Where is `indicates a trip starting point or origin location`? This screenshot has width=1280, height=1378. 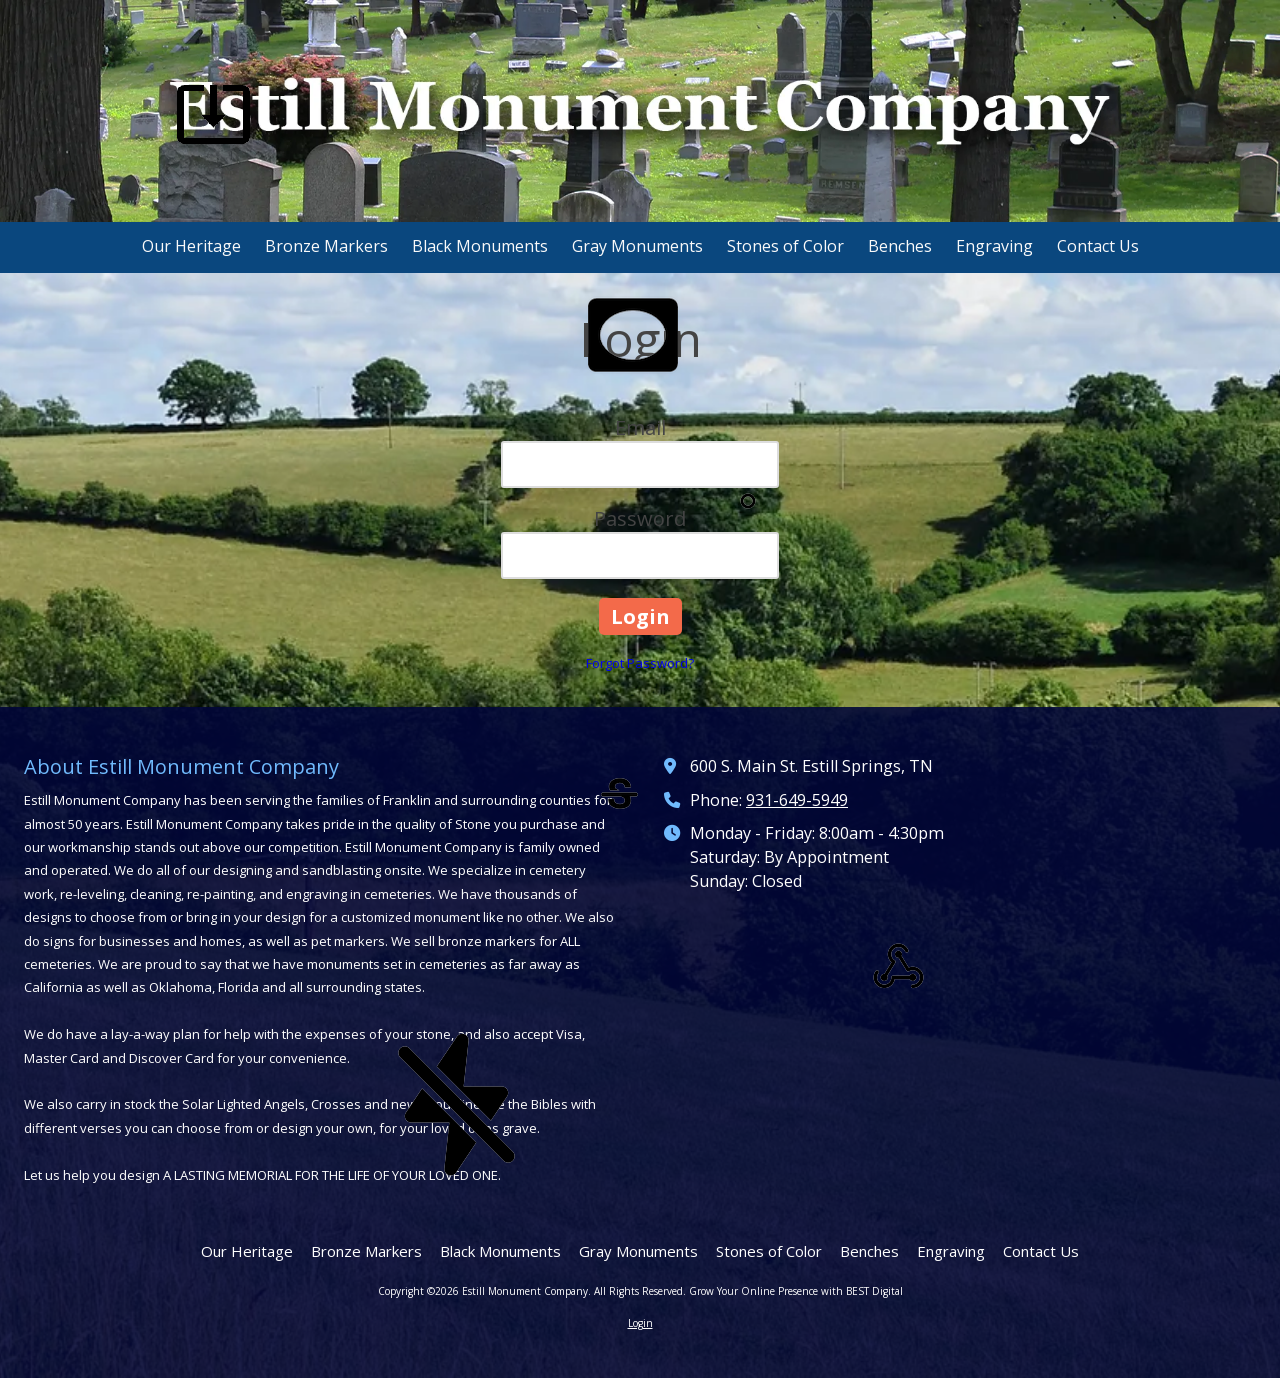 indicates a trip starting point or origin location is located at coordinates (748, 501).